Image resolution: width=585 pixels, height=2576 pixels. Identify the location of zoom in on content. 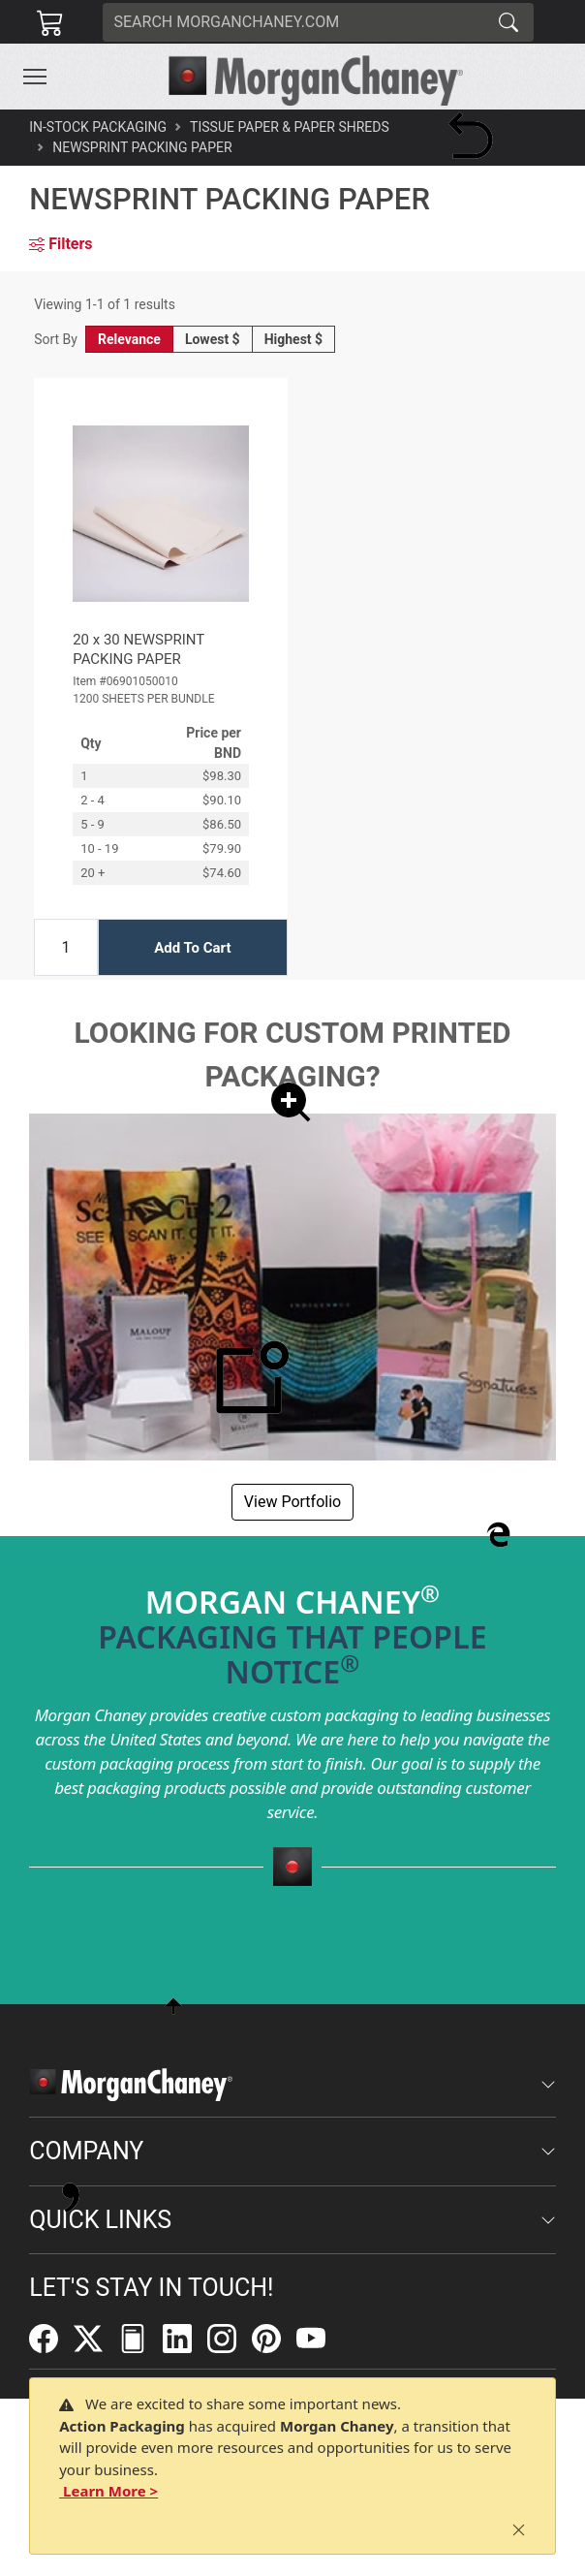
(291, 1102).